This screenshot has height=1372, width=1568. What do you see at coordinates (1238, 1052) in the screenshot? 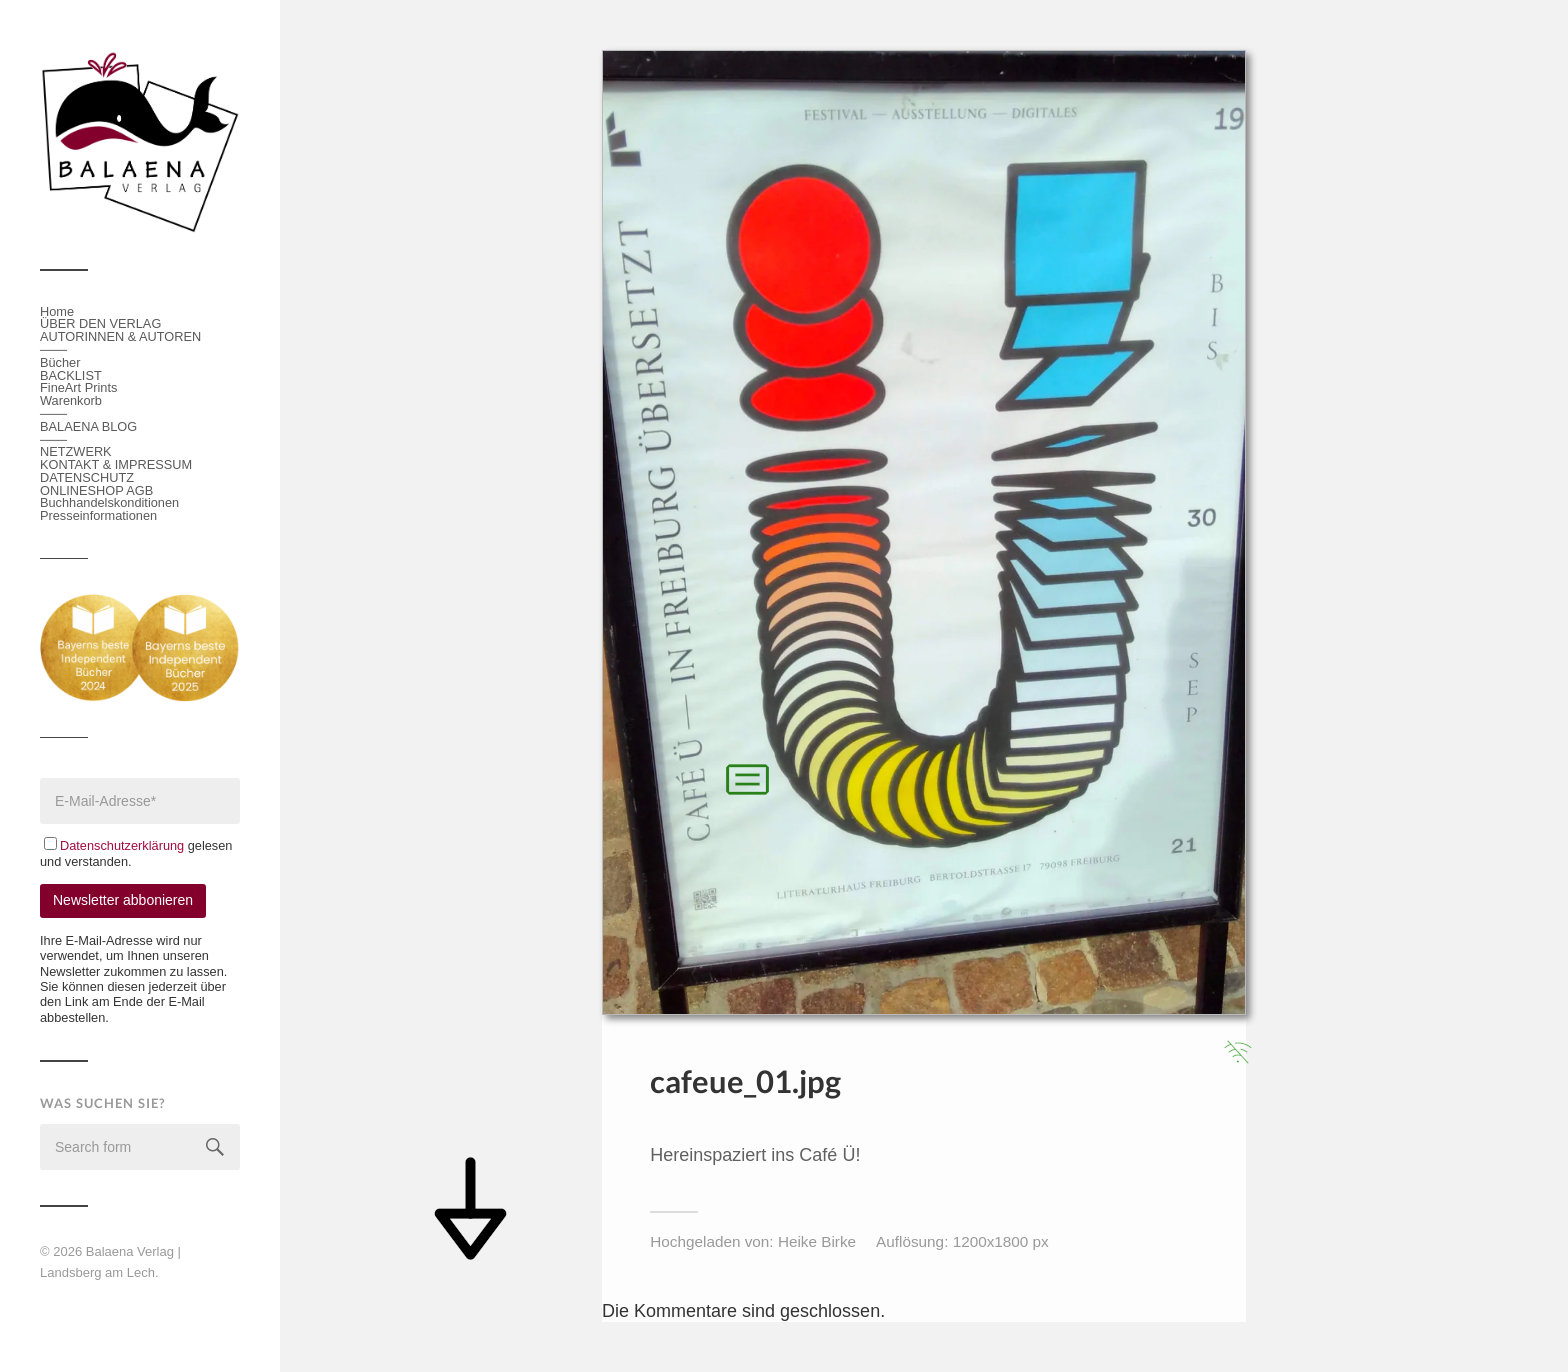
I see `indicates no wifi connection available` at bounding box center [1238, 1052].